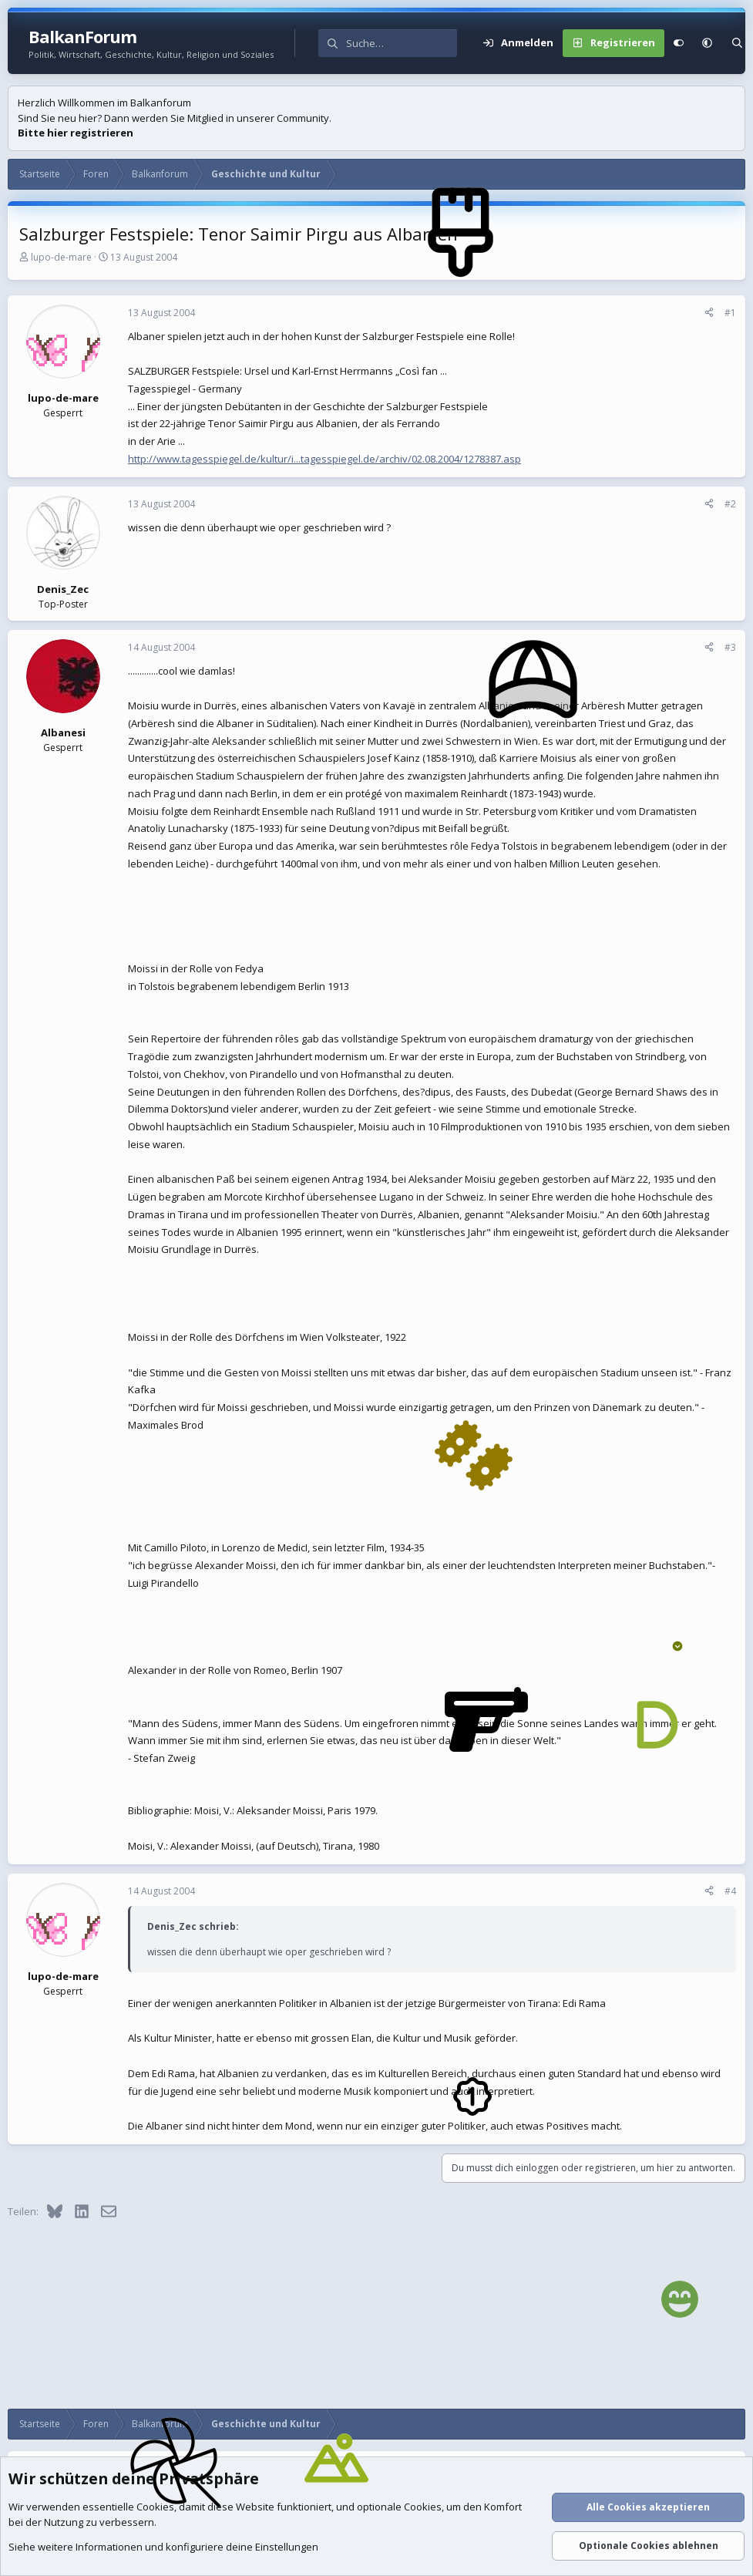  Describe the element at coordinates (336, 2461) in the screenshot. I see `view landscape or nature photos` at that location.